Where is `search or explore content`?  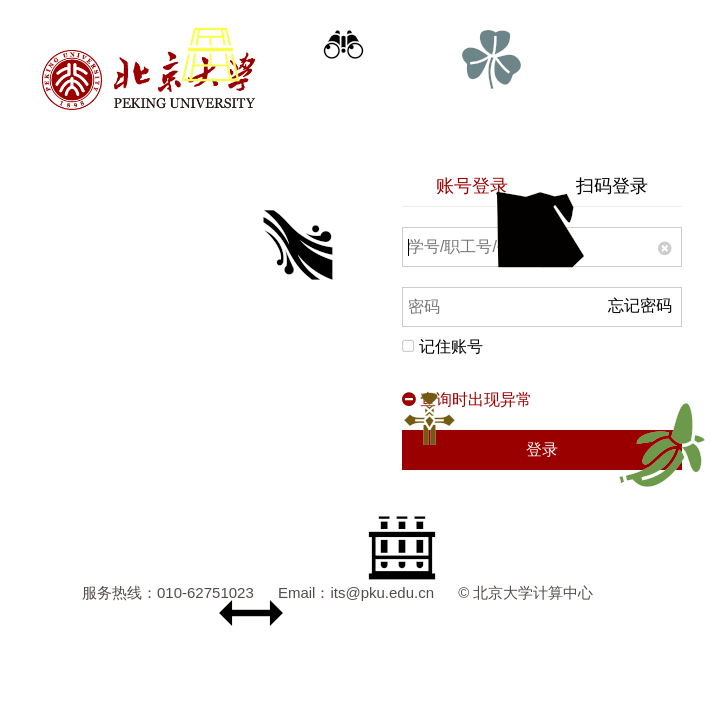
search or explore content is located at coordinates (343, 44).